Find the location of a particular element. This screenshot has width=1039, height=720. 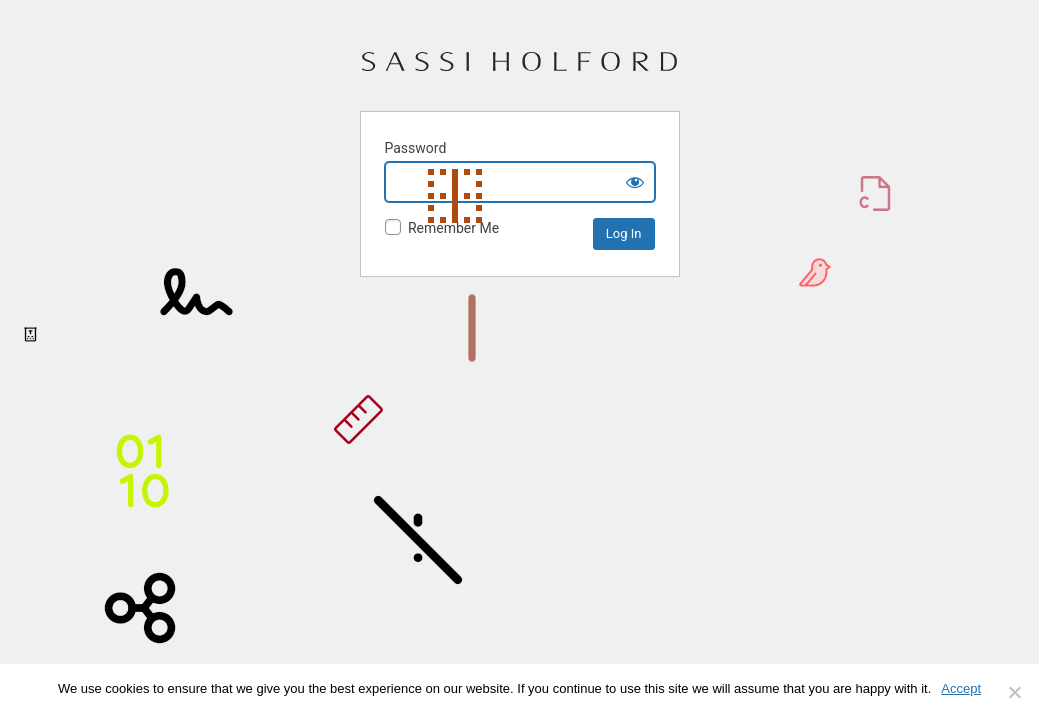

add a vertical border to selected cells is located at coordinates (455, 196).